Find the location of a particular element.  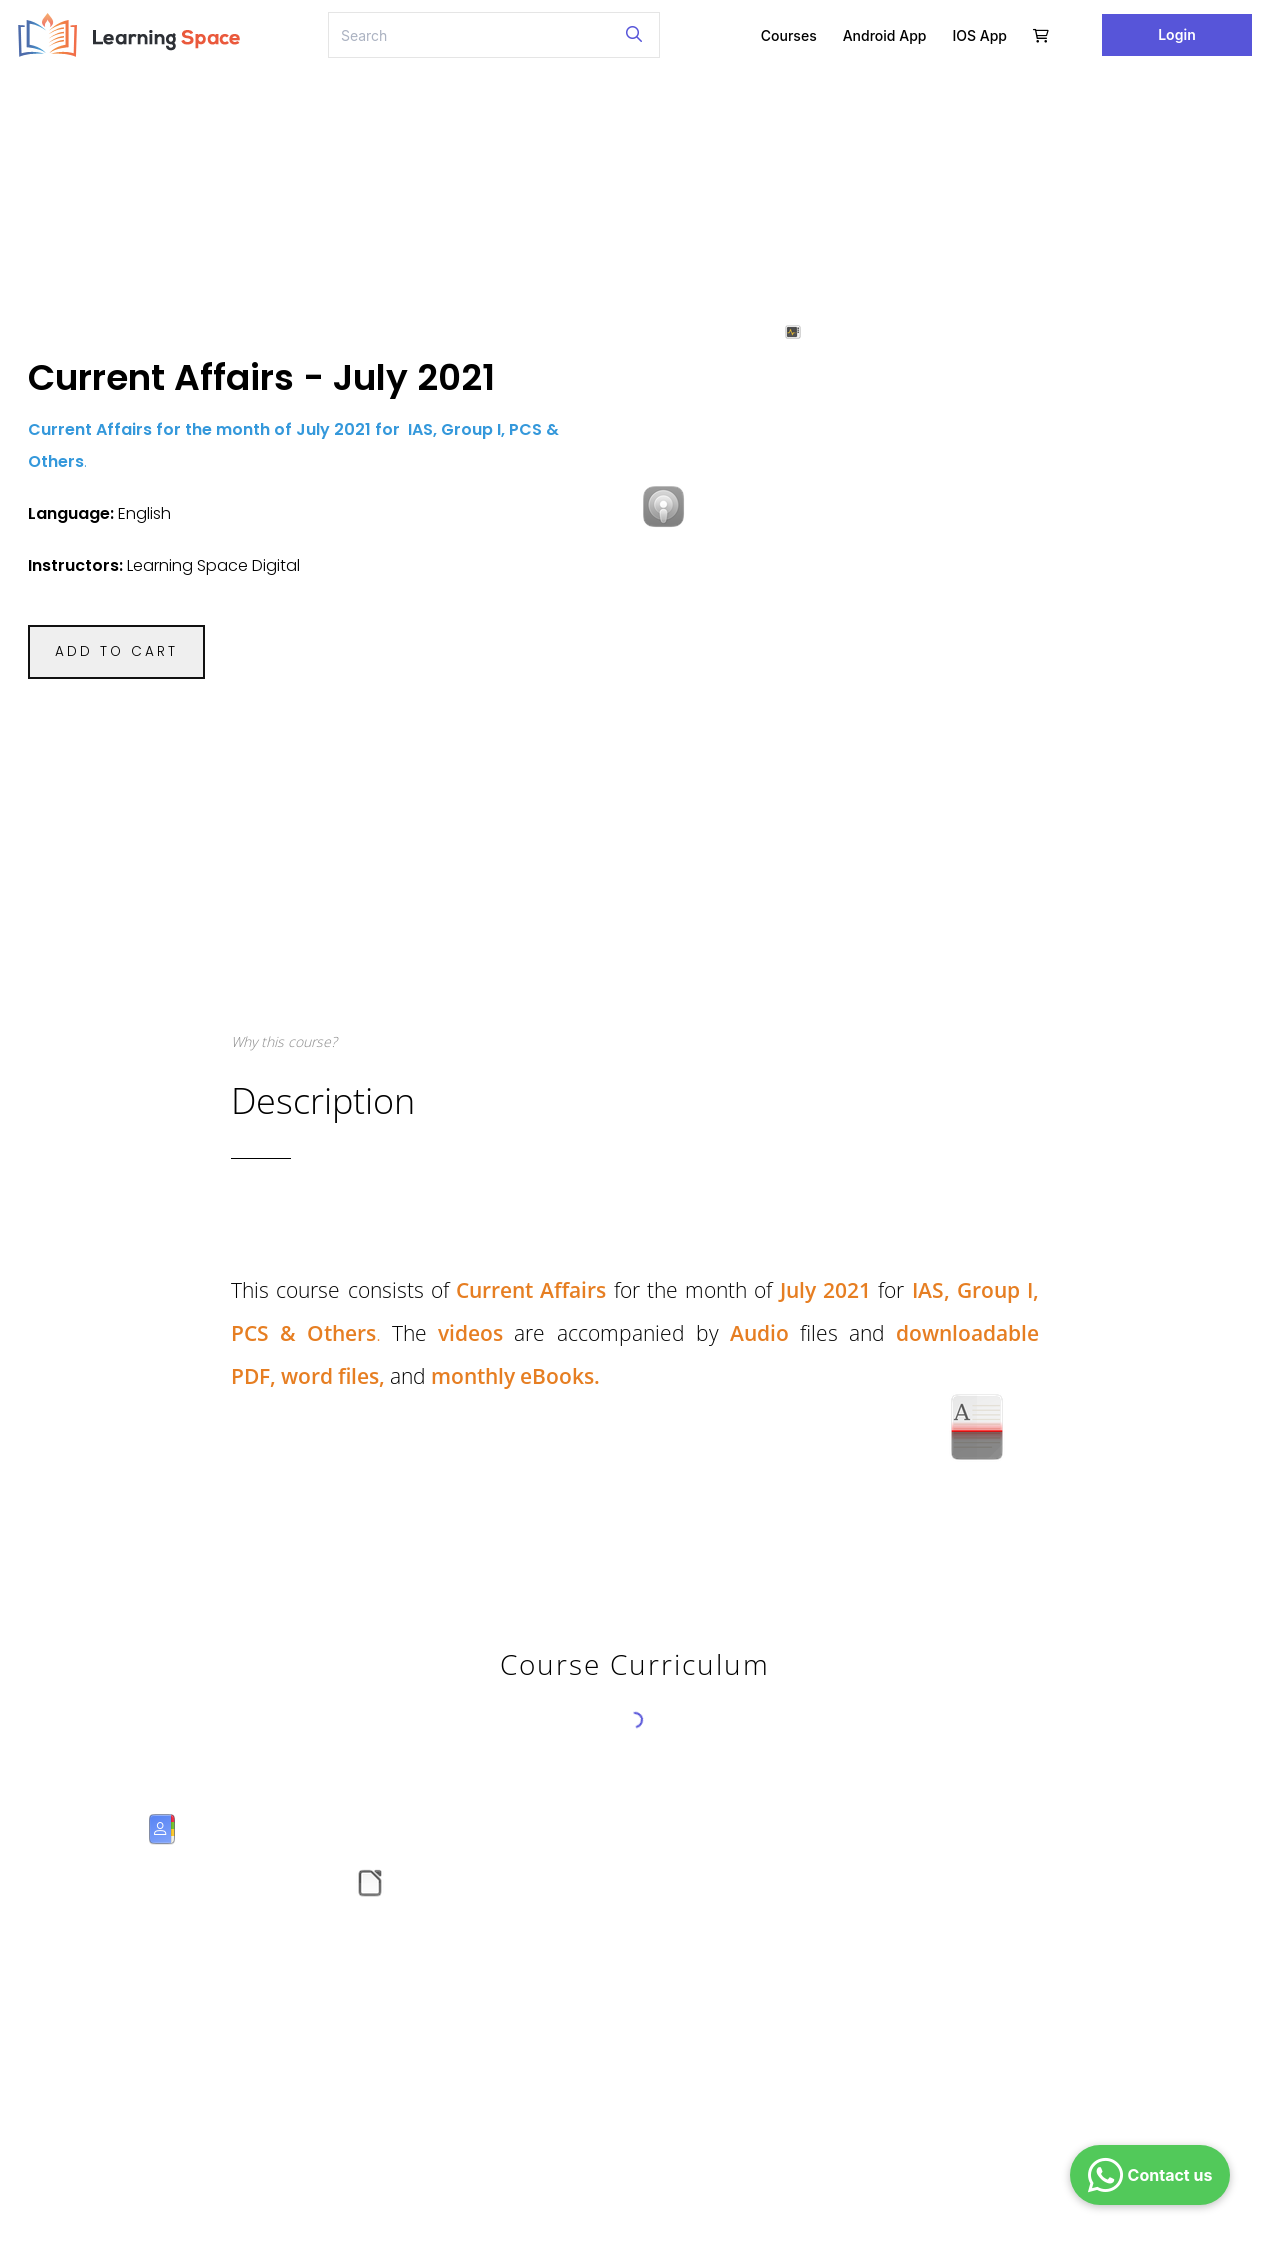

open system monitor to view resource usage is located at coordinates (793, 332).